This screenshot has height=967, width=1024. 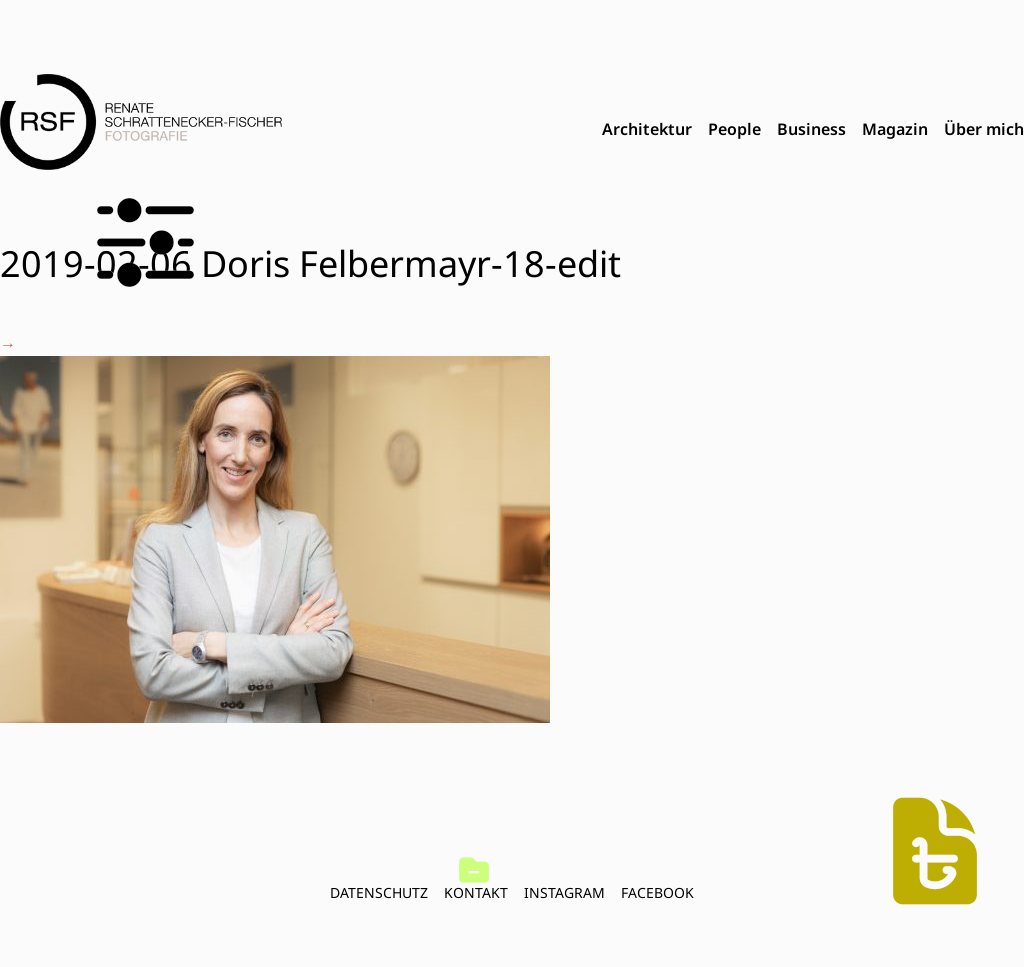 What do you see at coordinates (474, 870) in the screenshot?
I see `remove a file or folder` at bounding box center [474, 870].